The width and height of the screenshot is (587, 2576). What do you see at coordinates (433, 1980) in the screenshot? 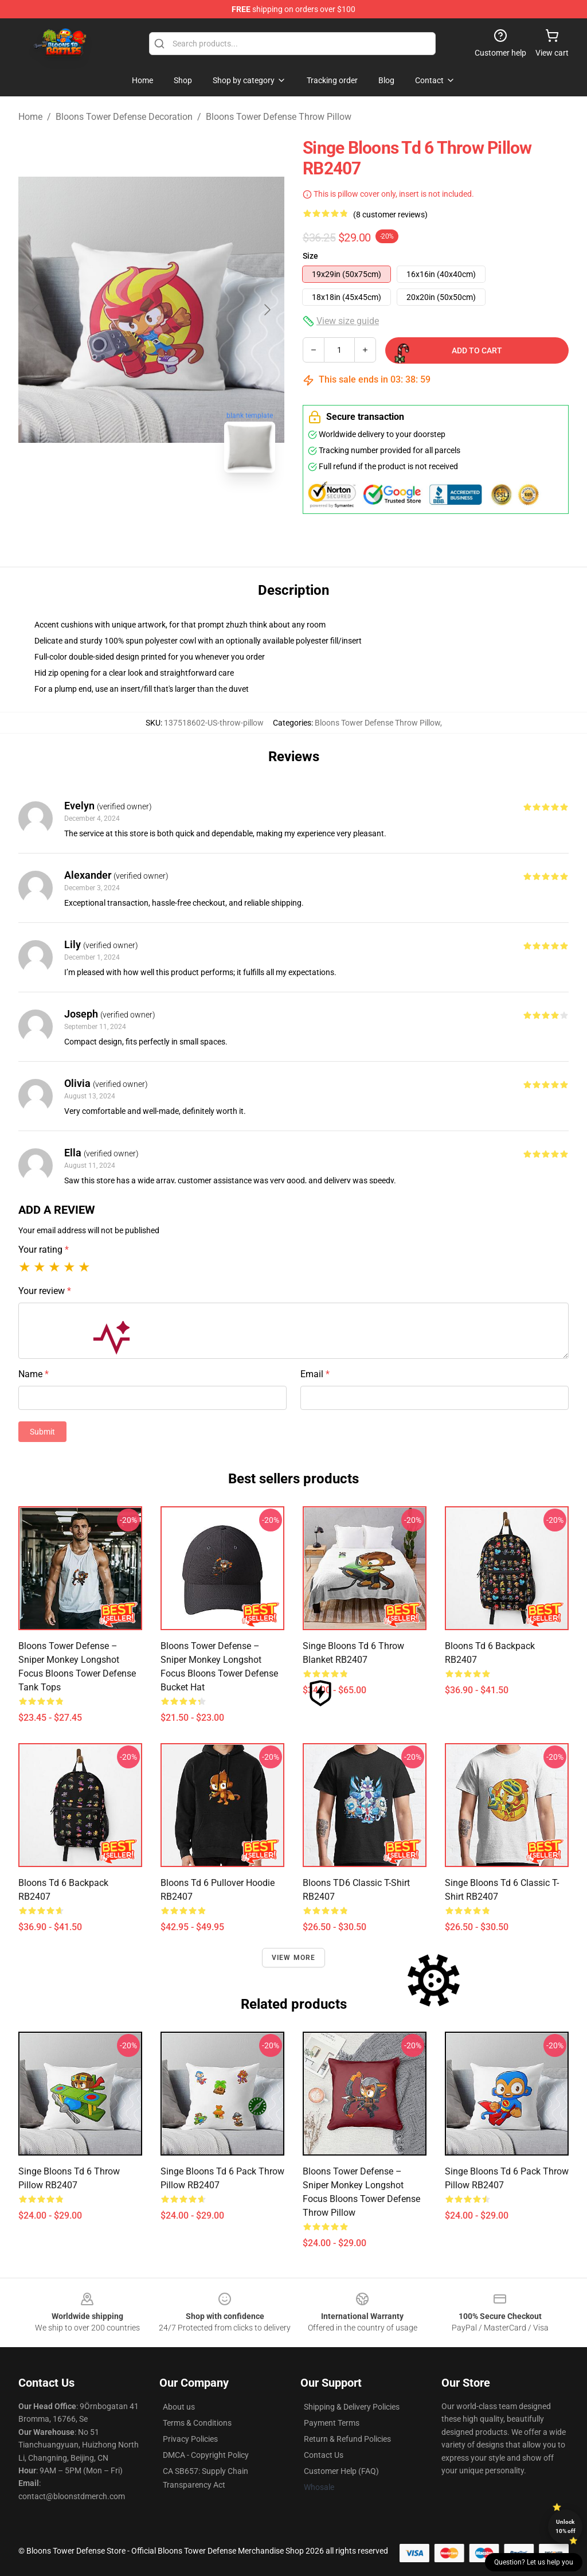
I see `indicates virus or infection detected` at bounding box center [433, 1980].